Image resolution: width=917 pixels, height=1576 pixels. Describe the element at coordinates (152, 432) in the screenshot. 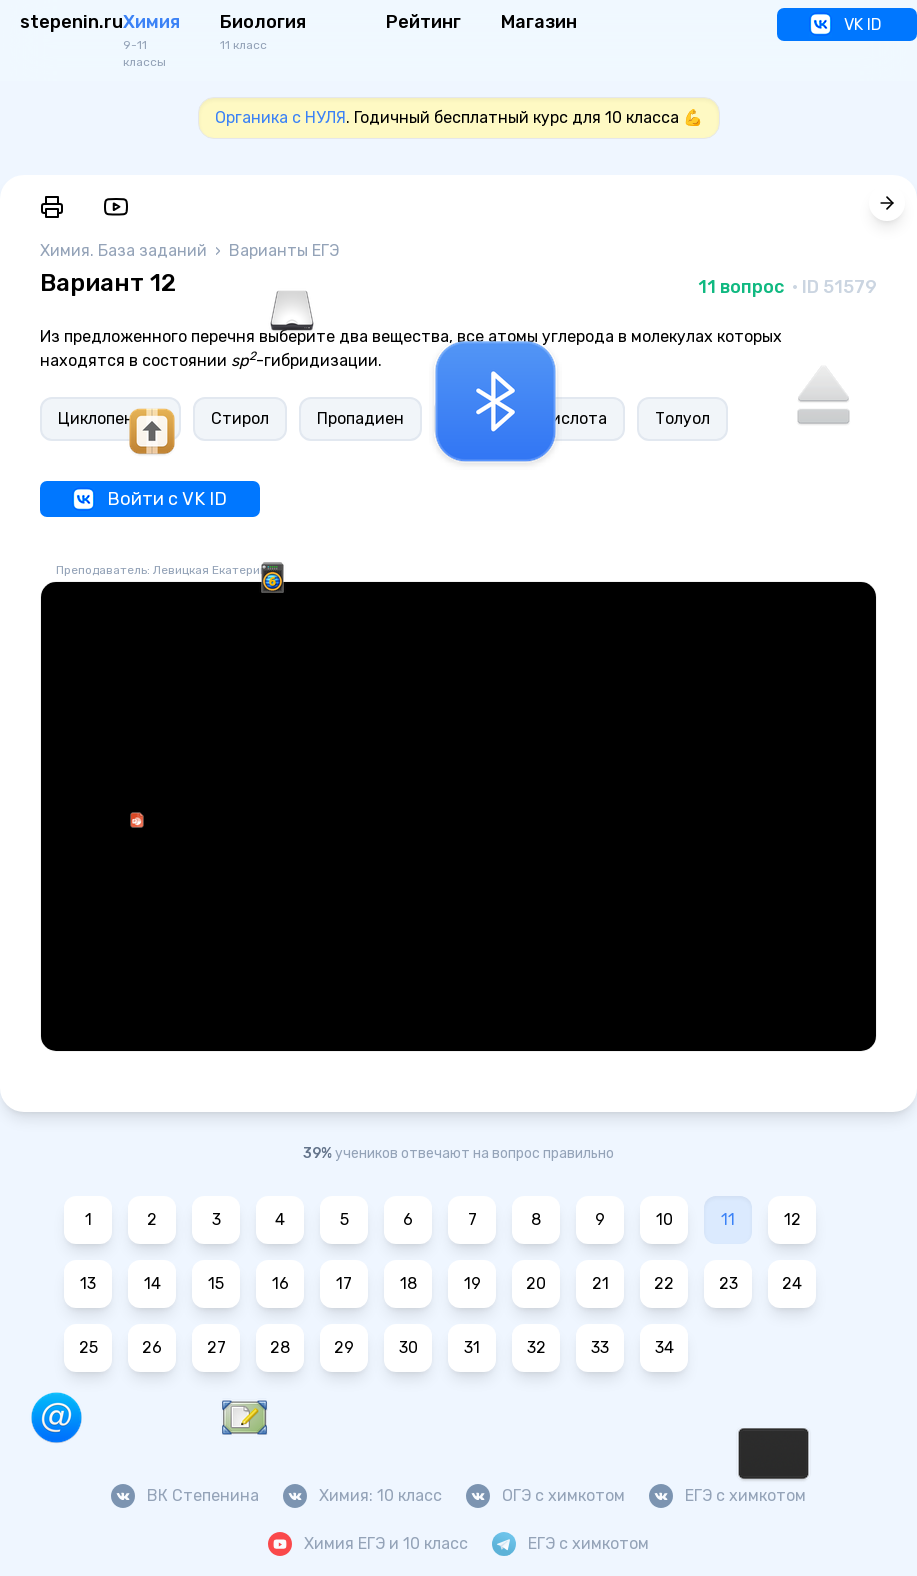

I see `system update package ready to install` at that location.